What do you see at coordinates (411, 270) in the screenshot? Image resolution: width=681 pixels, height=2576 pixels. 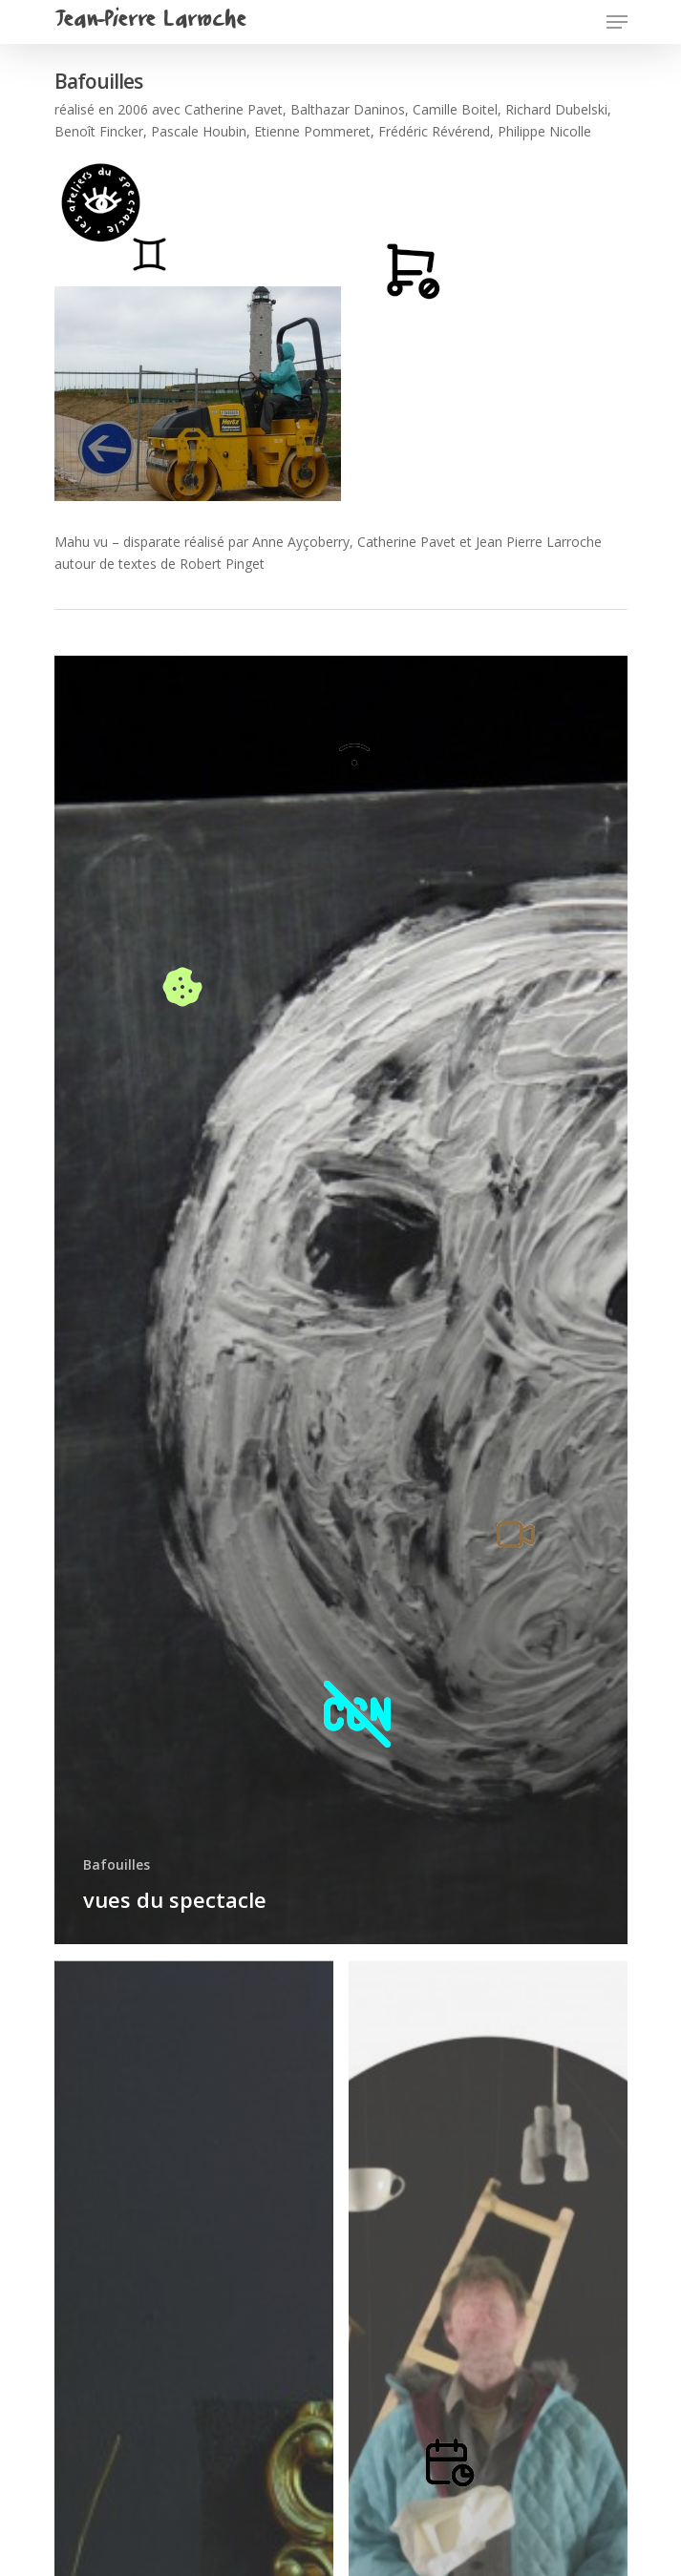 I see `cancel or remove your shopping cart` at bounding box center [411, 270].